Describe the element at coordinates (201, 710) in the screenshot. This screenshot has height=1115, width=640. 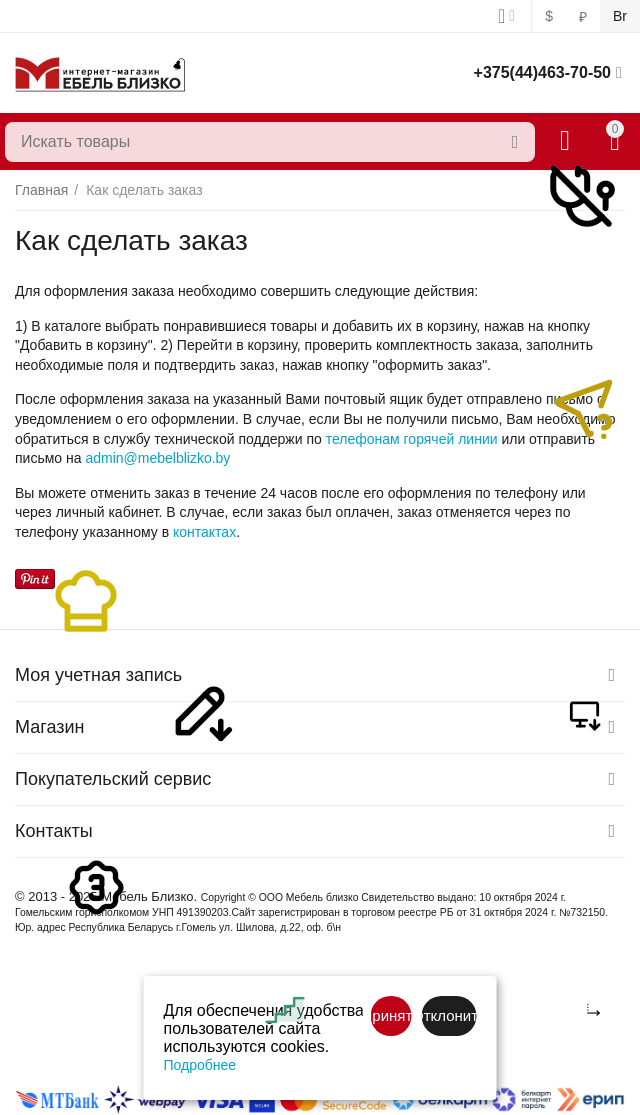
I see `save or submit written content` at that location.